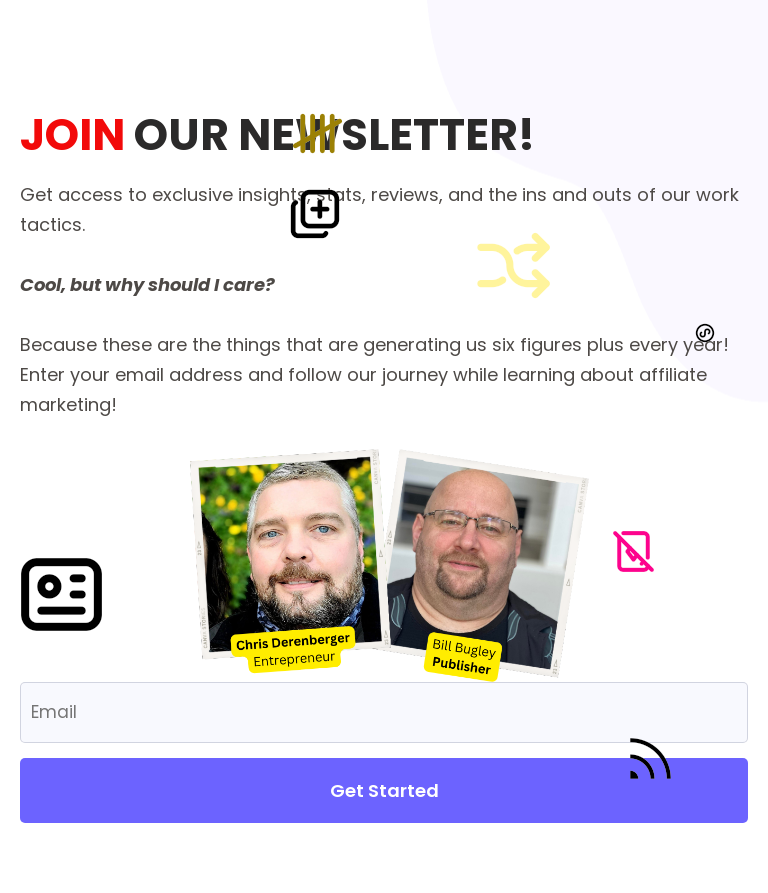  I want to click on track count or keep score, so click(317, 133).